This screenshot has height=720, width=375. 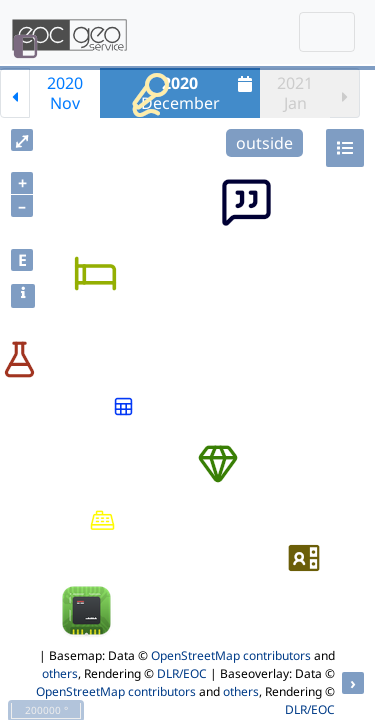 What do you see at coordinates (19, 359) in the screenshot?
I see `access science or laboratory features` at bounding box center [19, 359].